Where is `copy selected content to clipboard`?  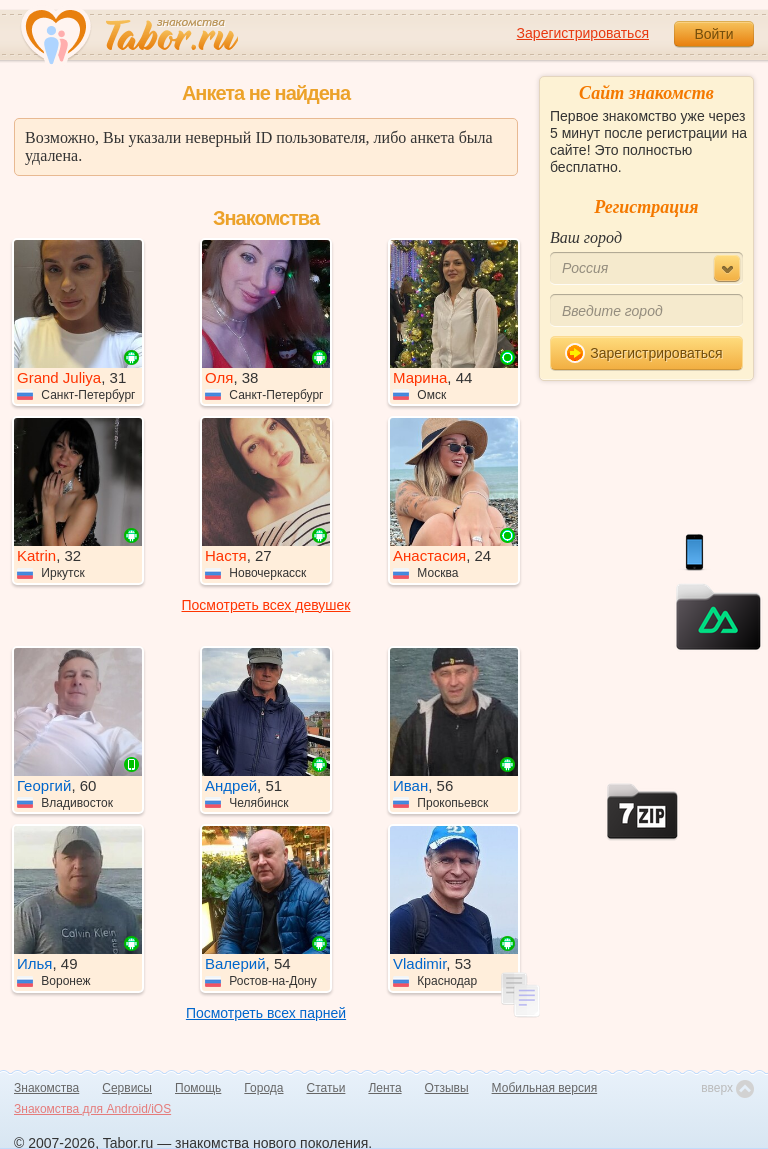
copy selected content to clipboard is located at coordinates (520, 994).